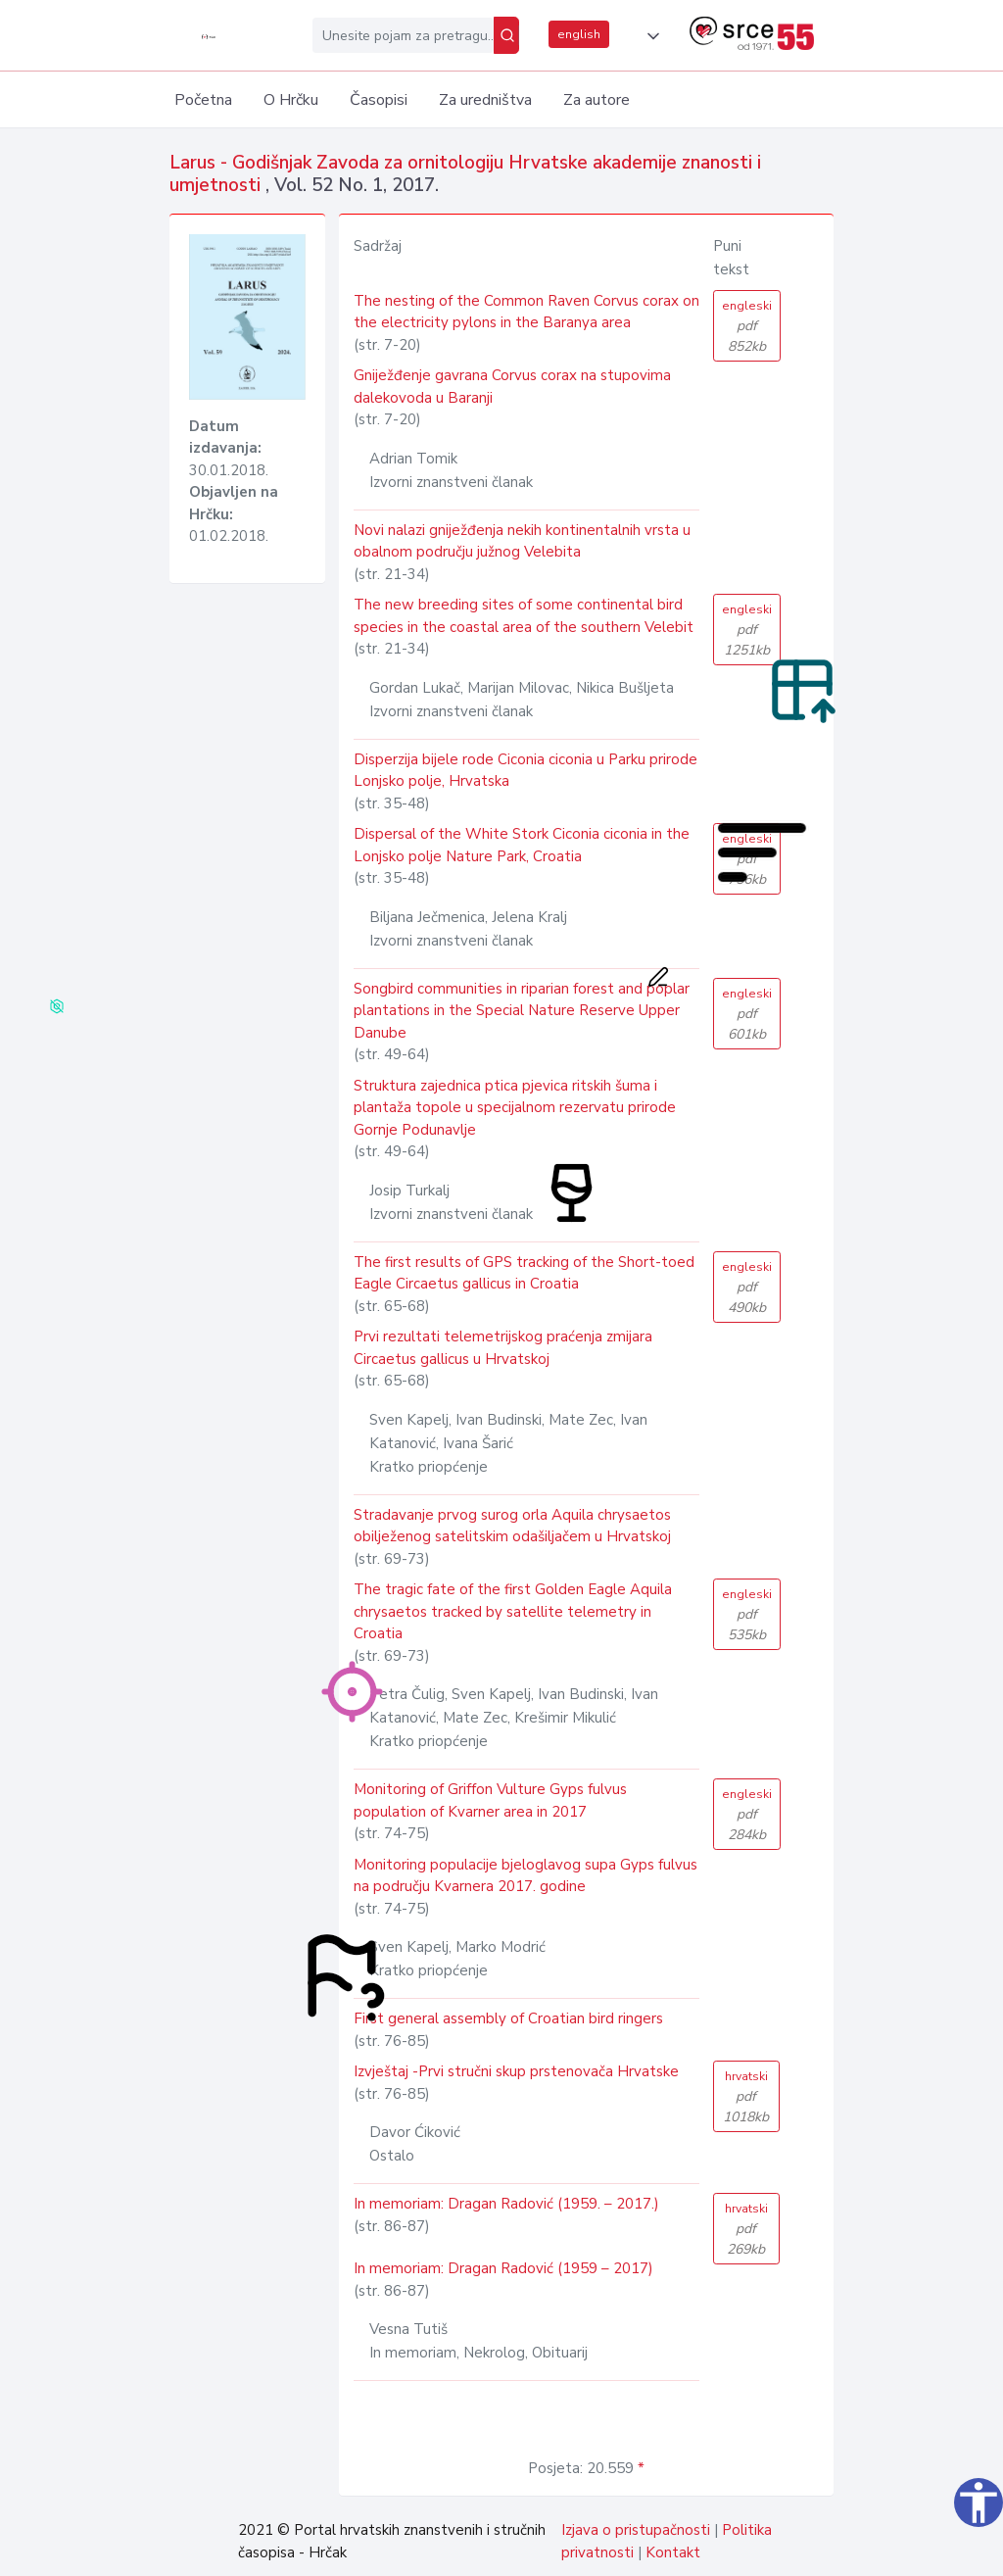 This screenshot has width=1003, height=2576. What do you see at coordinates (658, 977) in the screenshot?
I see `edit text or content` at bounding box center [658, 977].